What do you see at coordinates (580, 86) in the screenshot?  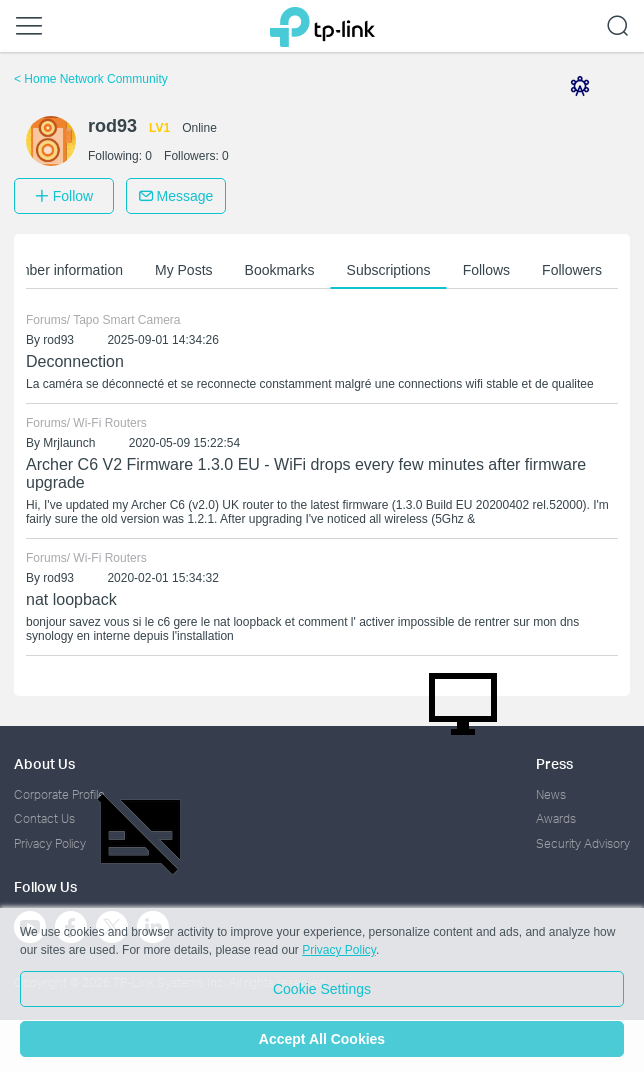 I see `view carousel or ferris wheel attraction` at bounding box center [580, 86].